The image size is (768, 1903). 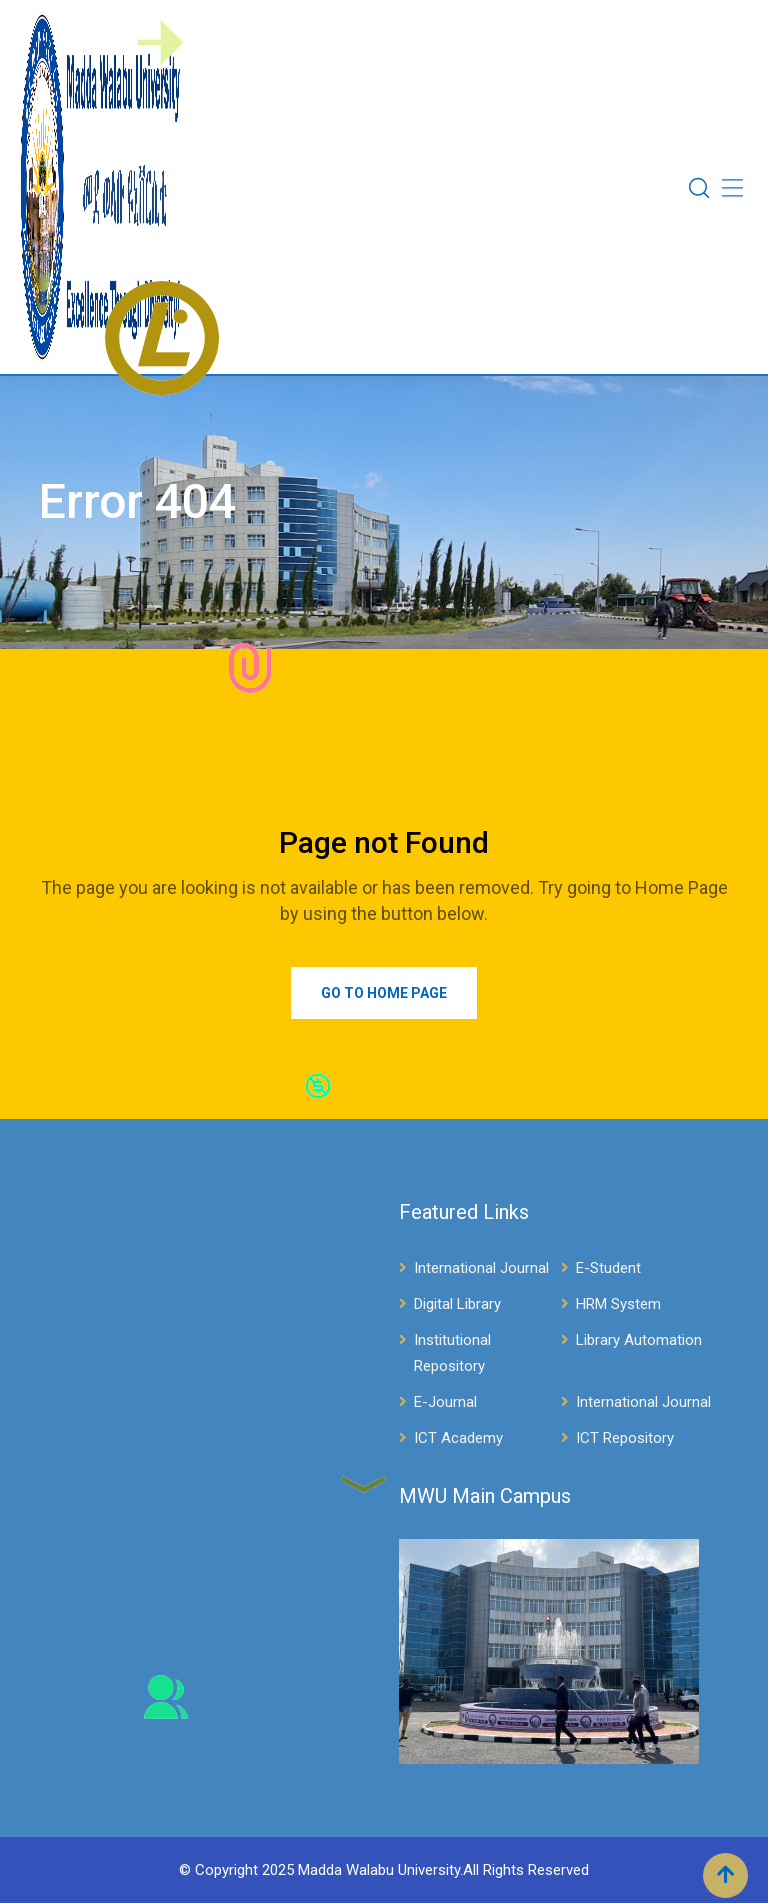 I want to click on expand to show more content, so click(x=363, y=1483).